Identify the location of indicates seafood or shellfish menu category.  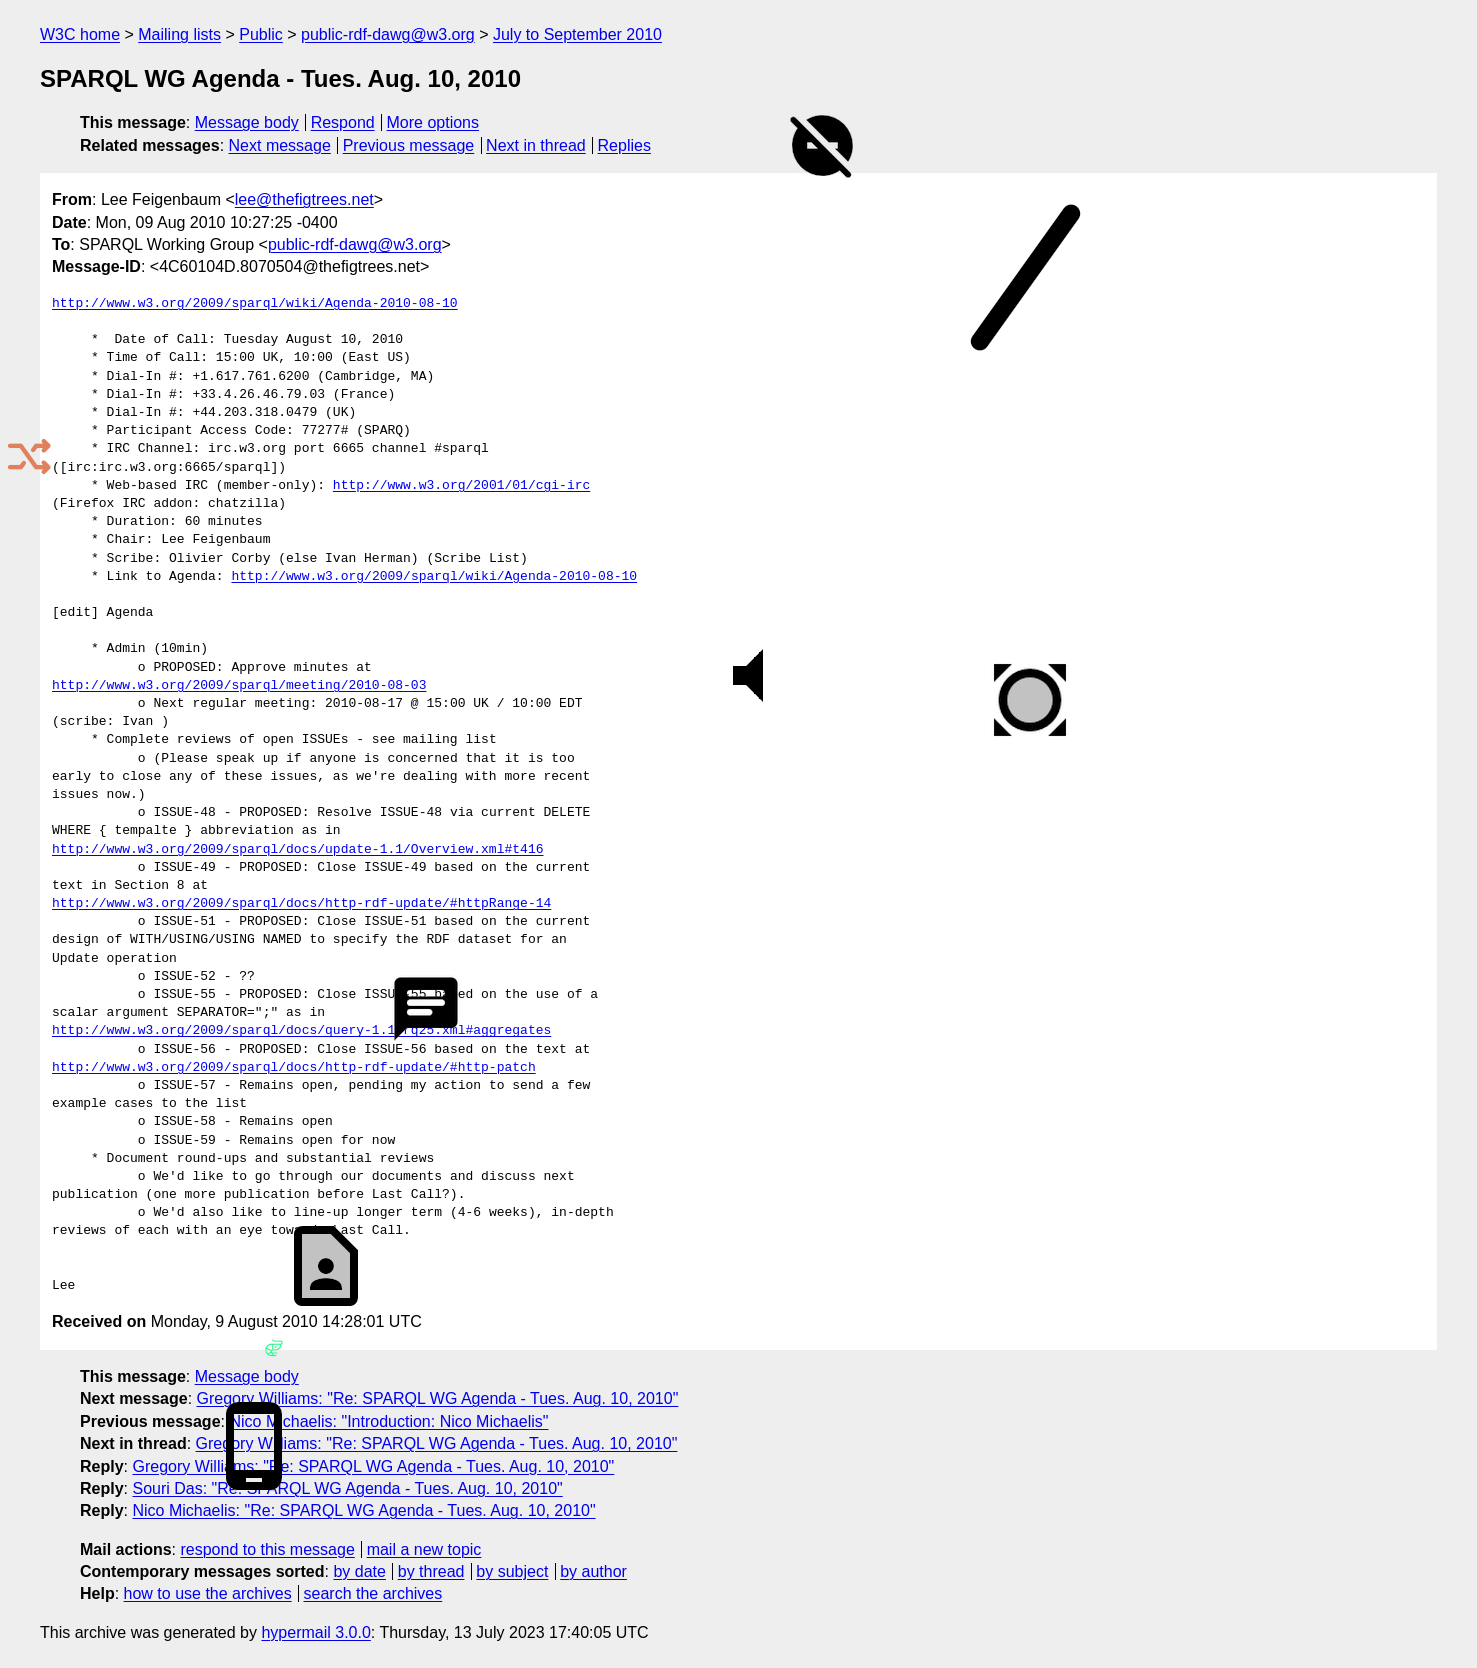
(274, 1348).